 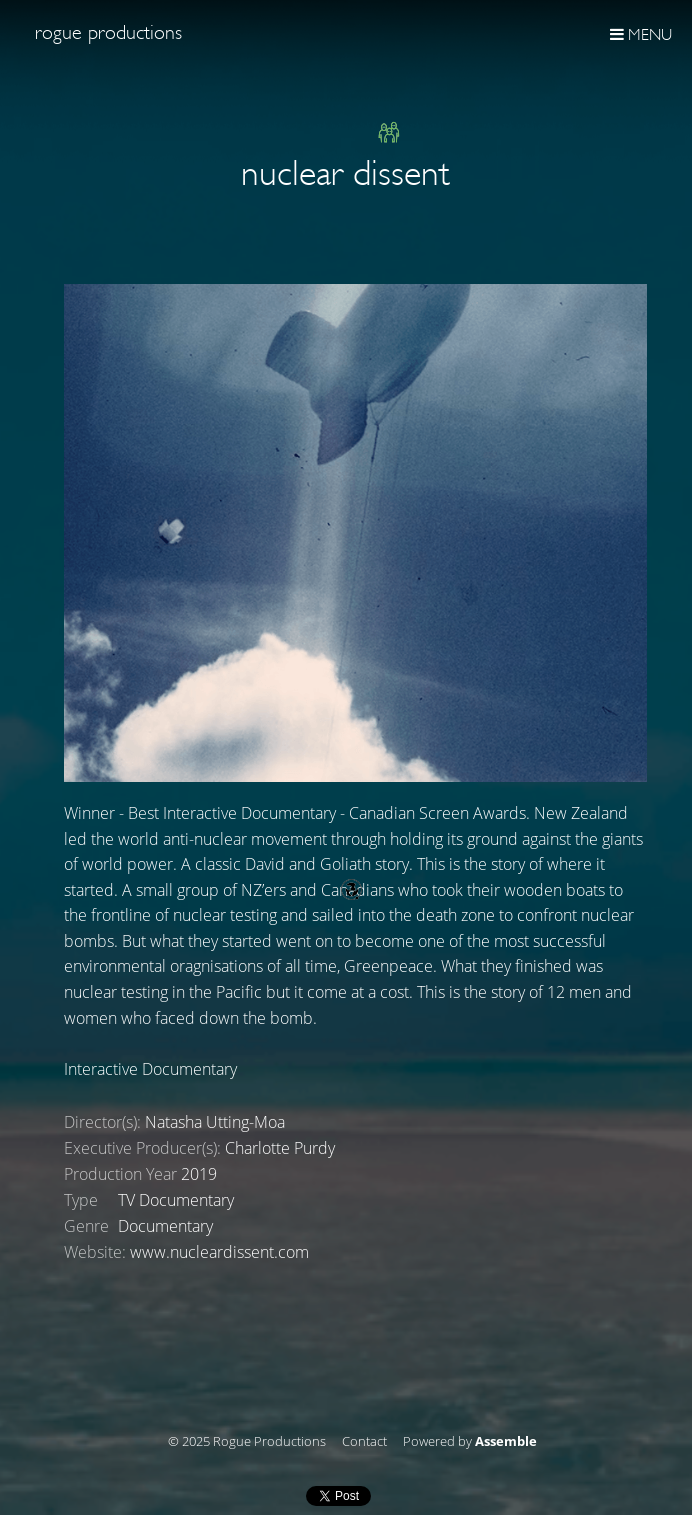 I want to click on view orbital or satellite tracking, so click(x=351, y=889).